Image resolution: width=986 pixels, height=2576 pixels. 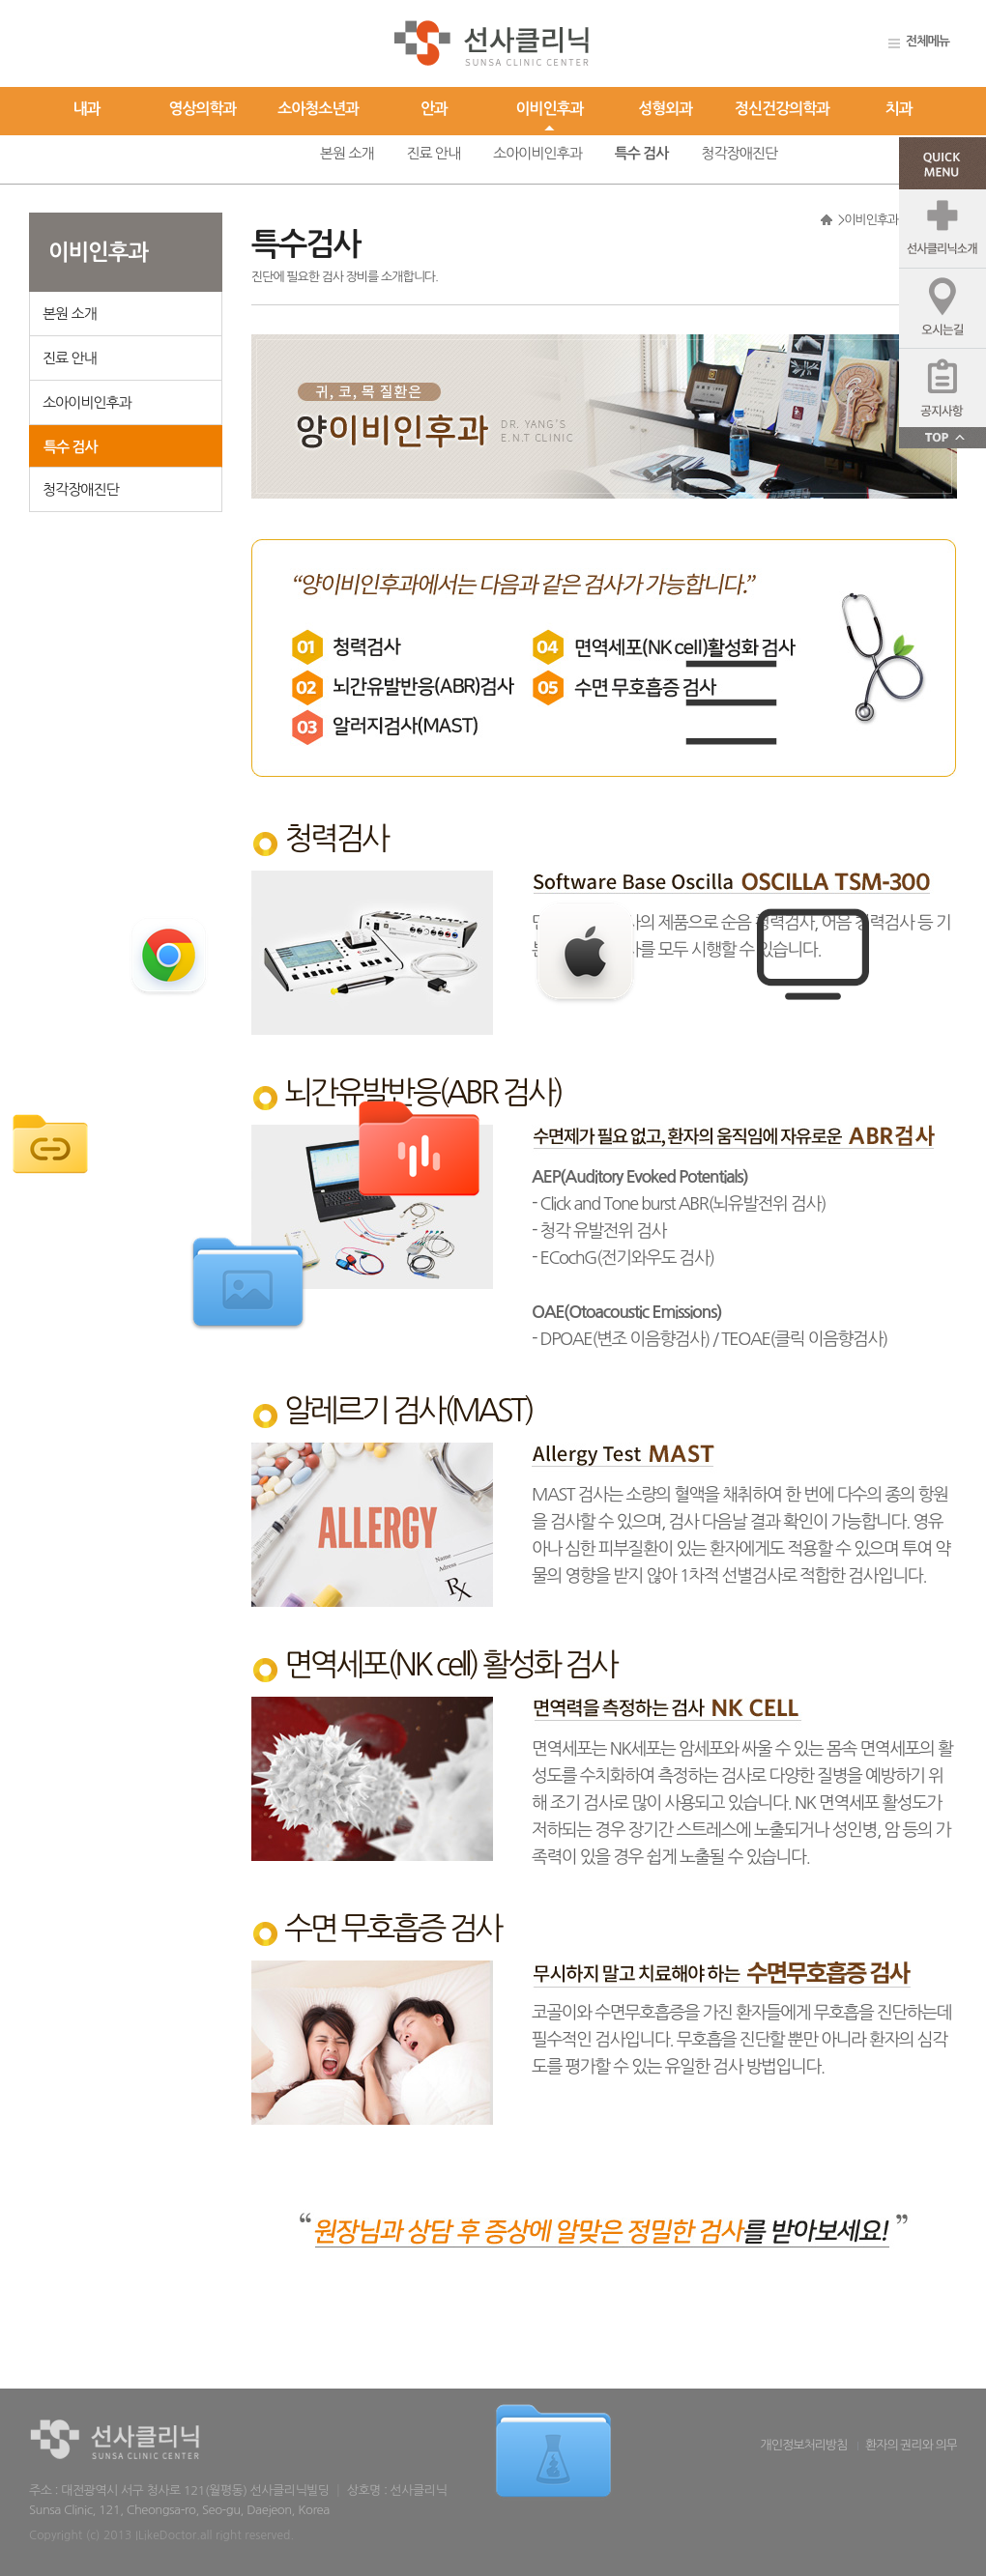 I want to click on open google chrome browser, so click(x=168, y=955).